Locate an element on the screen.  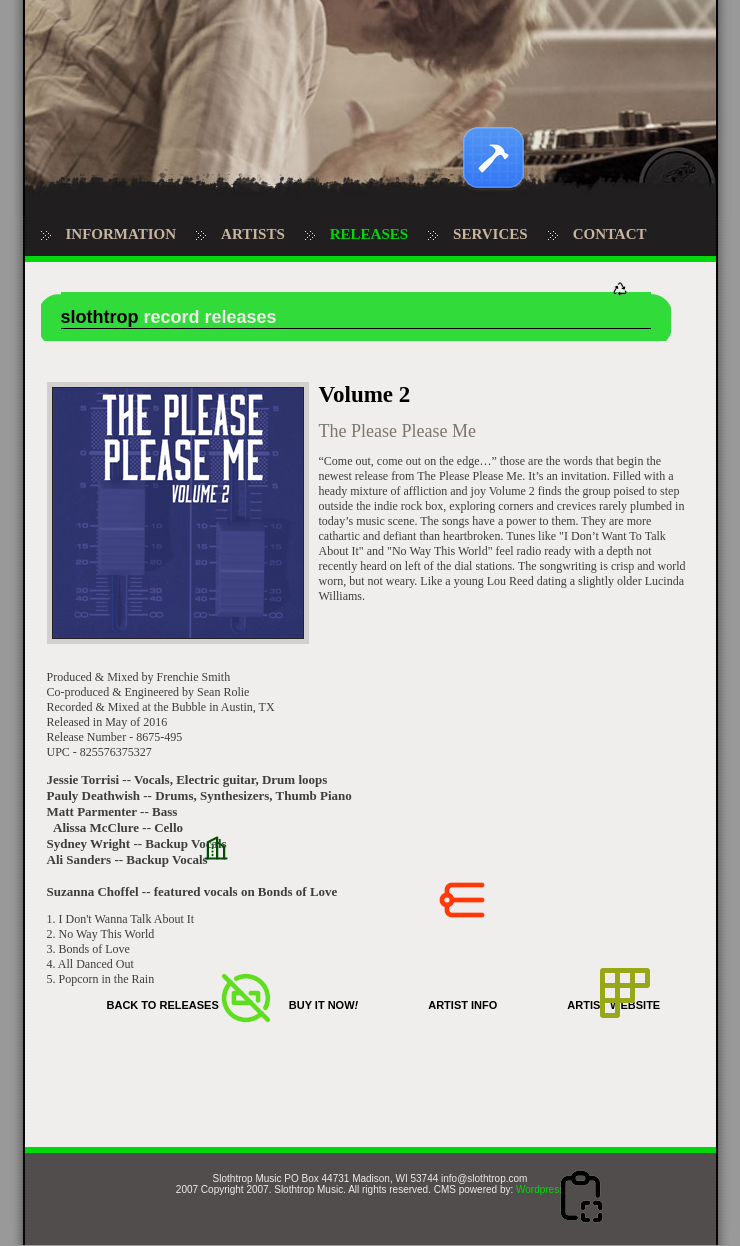
recycle or move item to recycling bin is located at coordinates (620, 289).